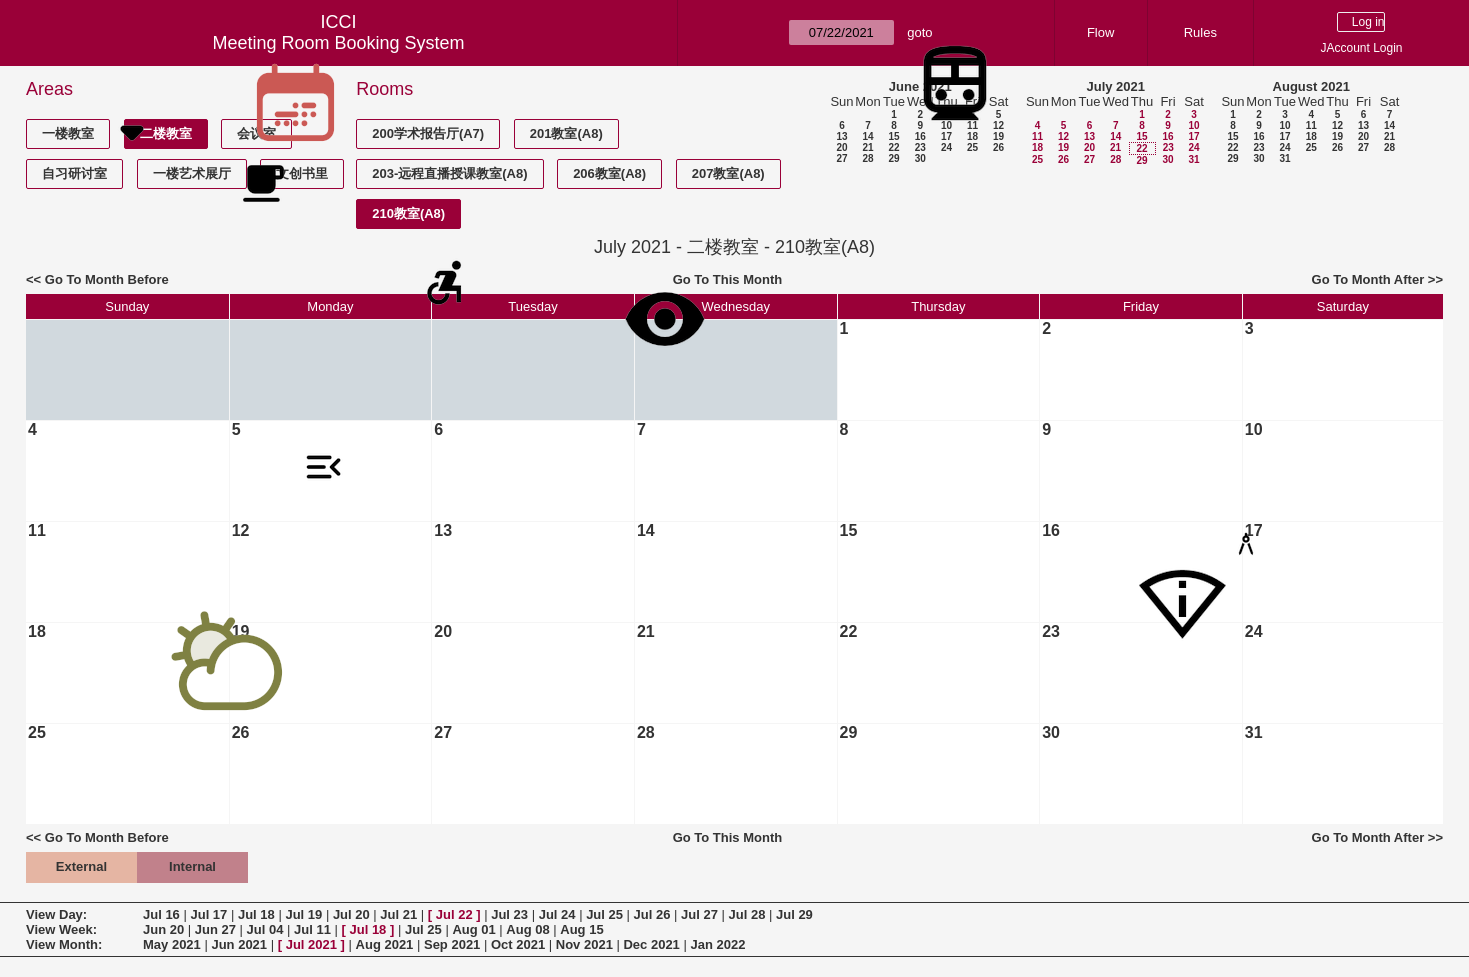  What do you see at coordinates (324, 467) in the screenshot?
I see `collapse the navigation menu` at bounding box center [324, 467].